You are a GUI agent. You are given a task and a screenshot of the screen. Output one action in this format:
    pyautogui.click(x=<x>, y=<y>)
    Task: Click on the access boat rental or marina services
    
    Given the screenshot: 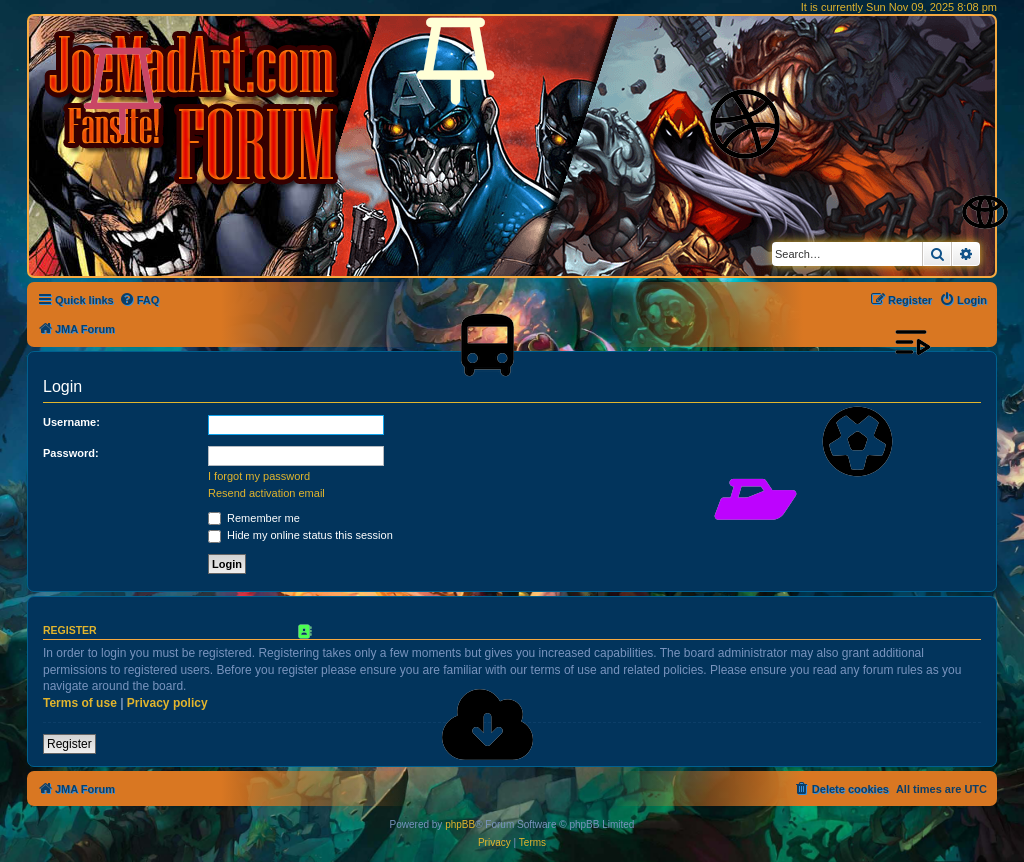 What is the action you would take?
    pyautogui.click(x=755, y=497)
    